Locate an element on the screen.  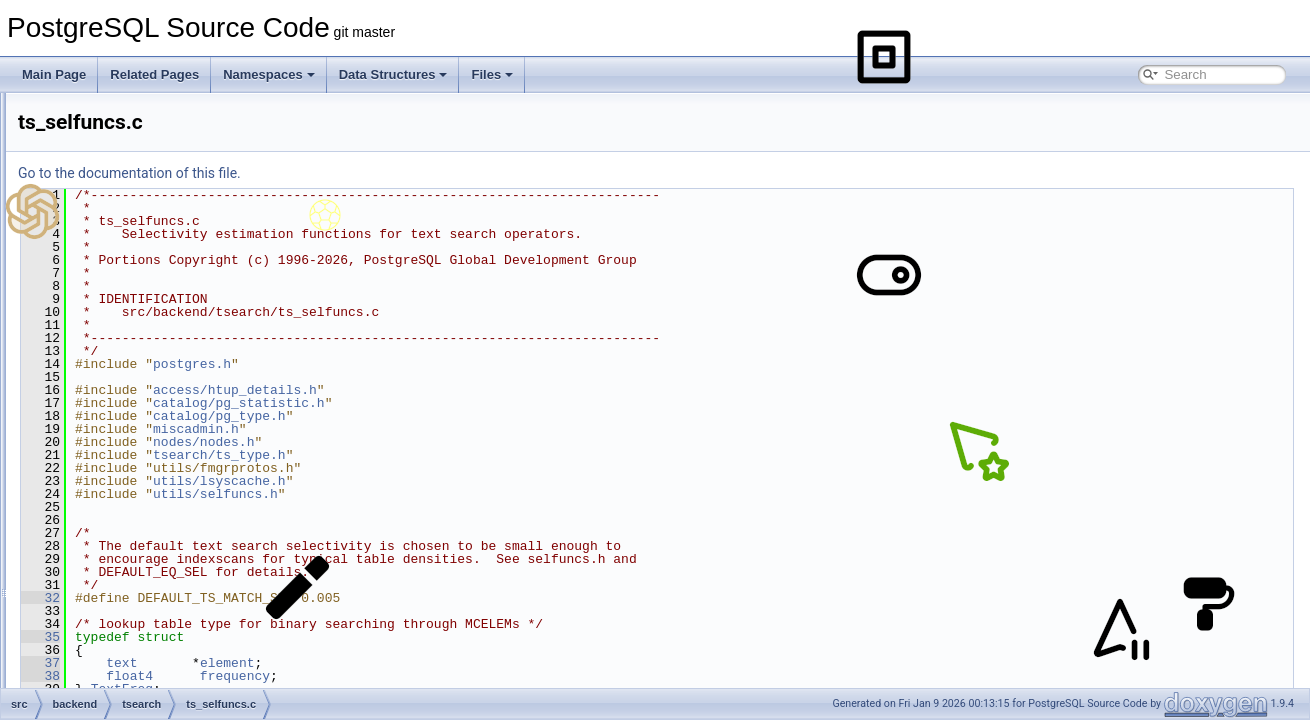
access painting or drawing tools is located at coordinates (1205, 604).